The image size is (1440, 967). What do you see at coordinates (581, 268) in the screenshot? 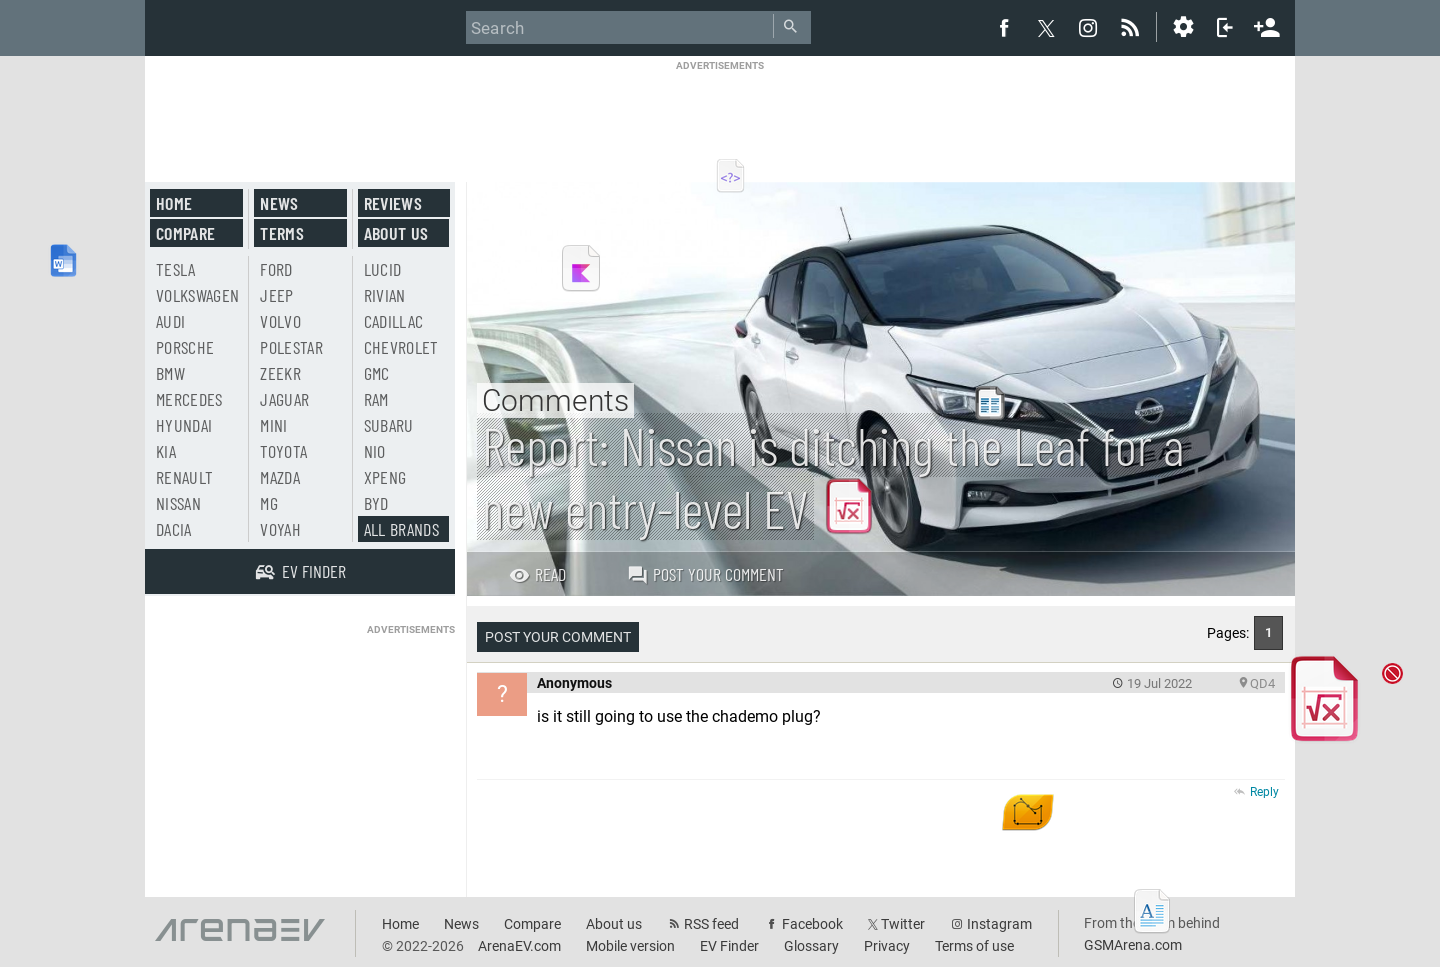
I see `indicates a kotlin source code file` at bounding box center [581, 268].